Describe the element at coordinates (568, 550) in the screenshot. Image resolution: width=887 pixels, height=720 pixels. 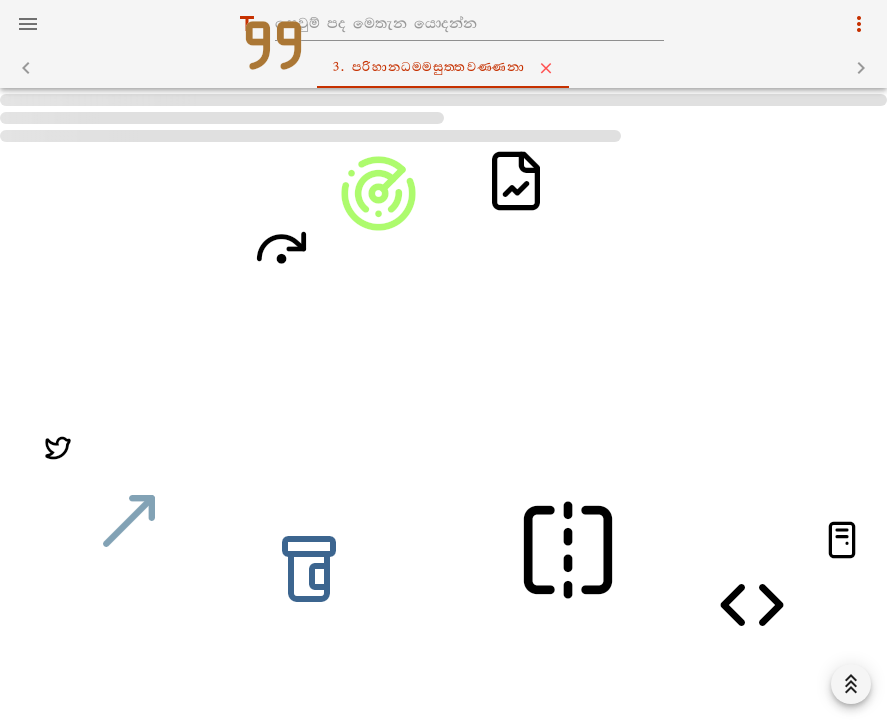
I see `flip image horizontally` at that location.